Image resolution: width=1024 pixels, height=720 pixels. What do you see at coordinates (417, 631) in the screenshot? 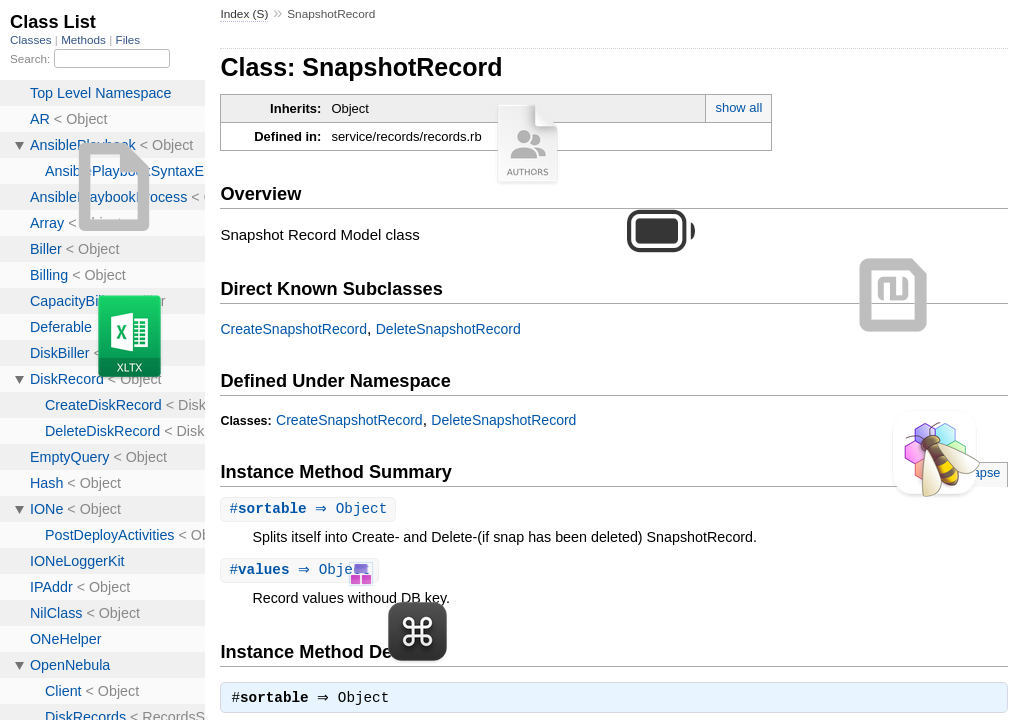
I see `open keyboard settings and preferences` at bounding box center [417, 631].